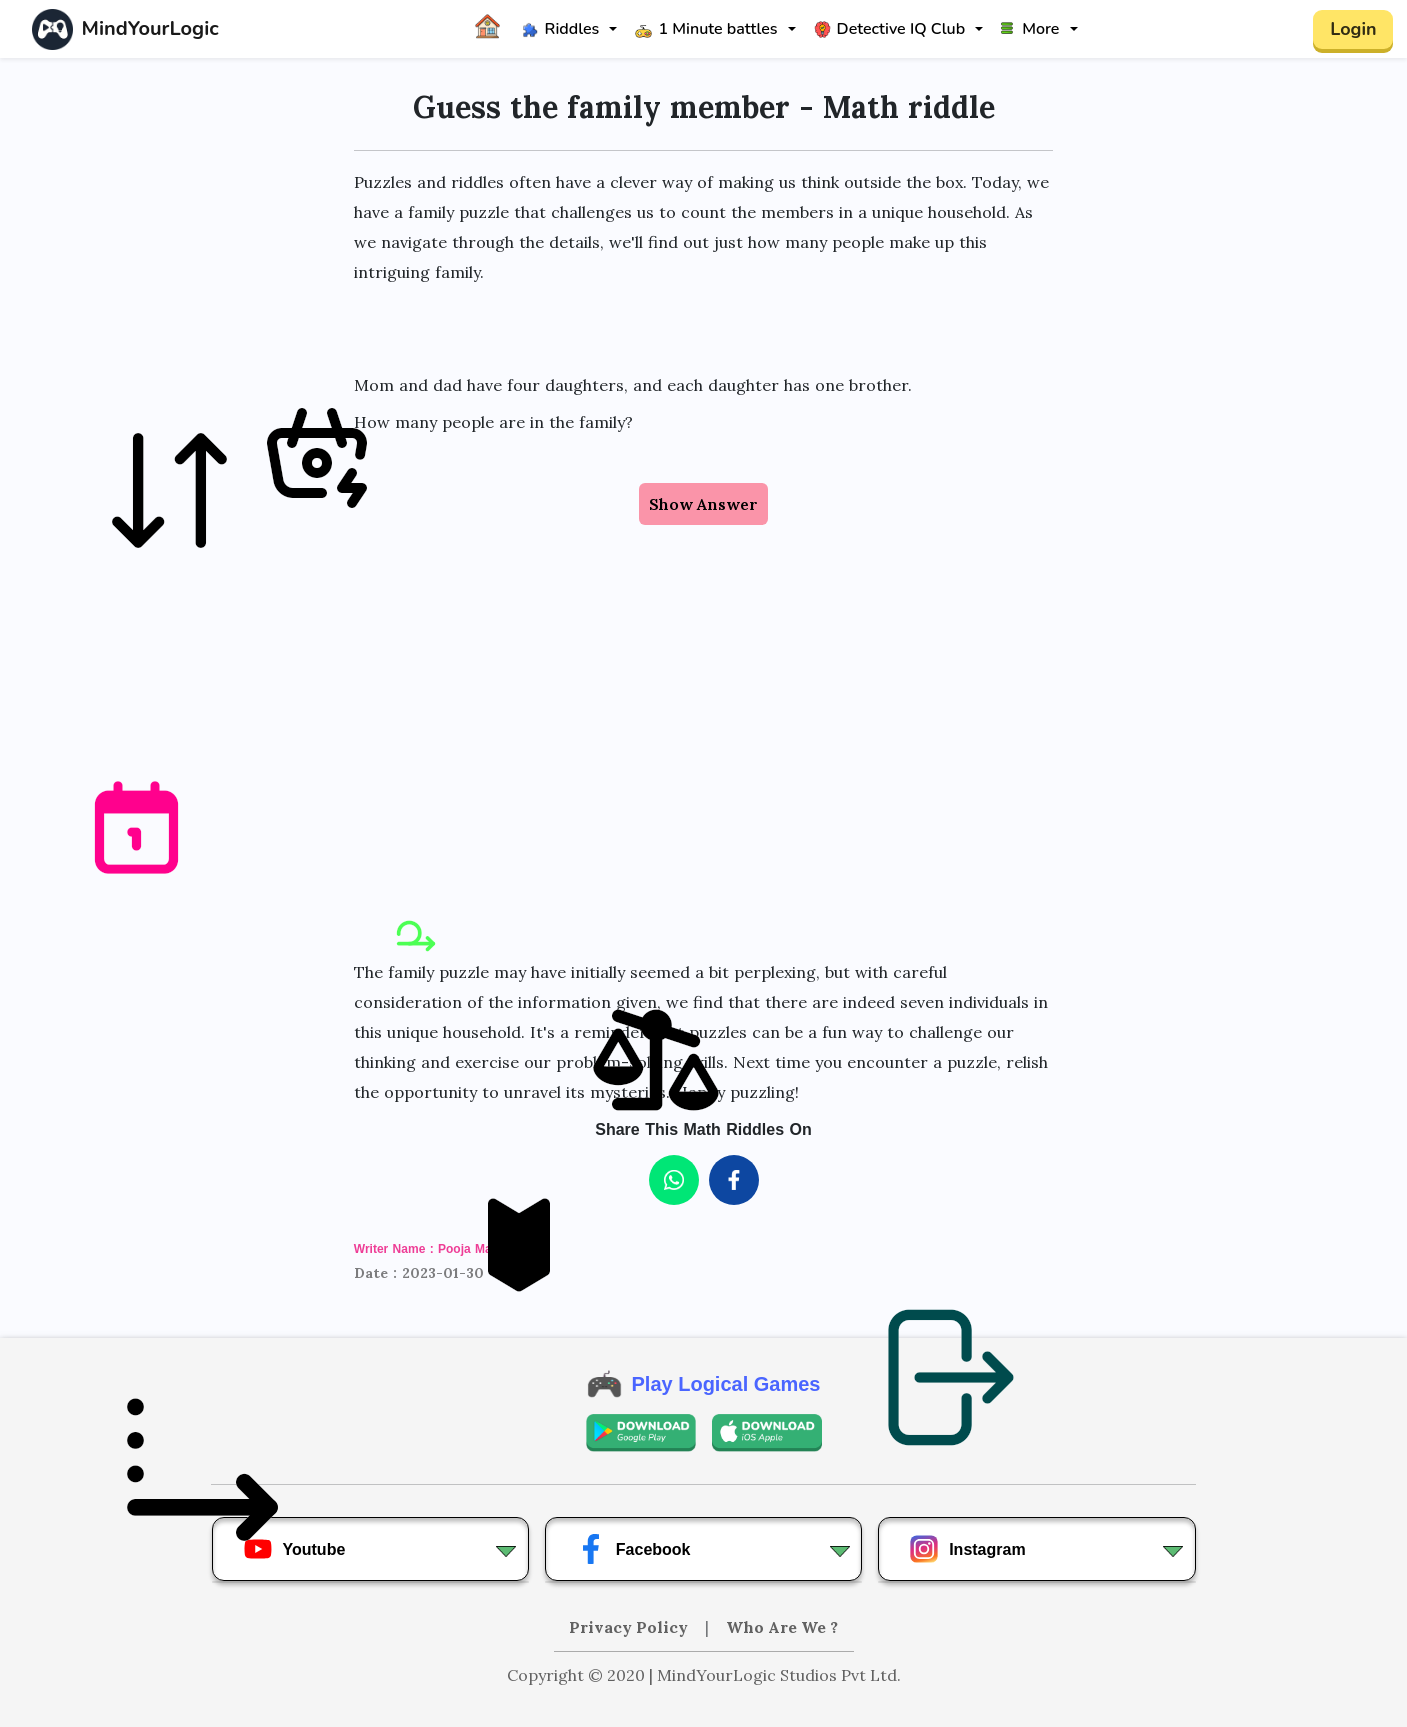 The image size is (1407, 1727). I want to click on iterate or repeat a process, so click(416, 936).